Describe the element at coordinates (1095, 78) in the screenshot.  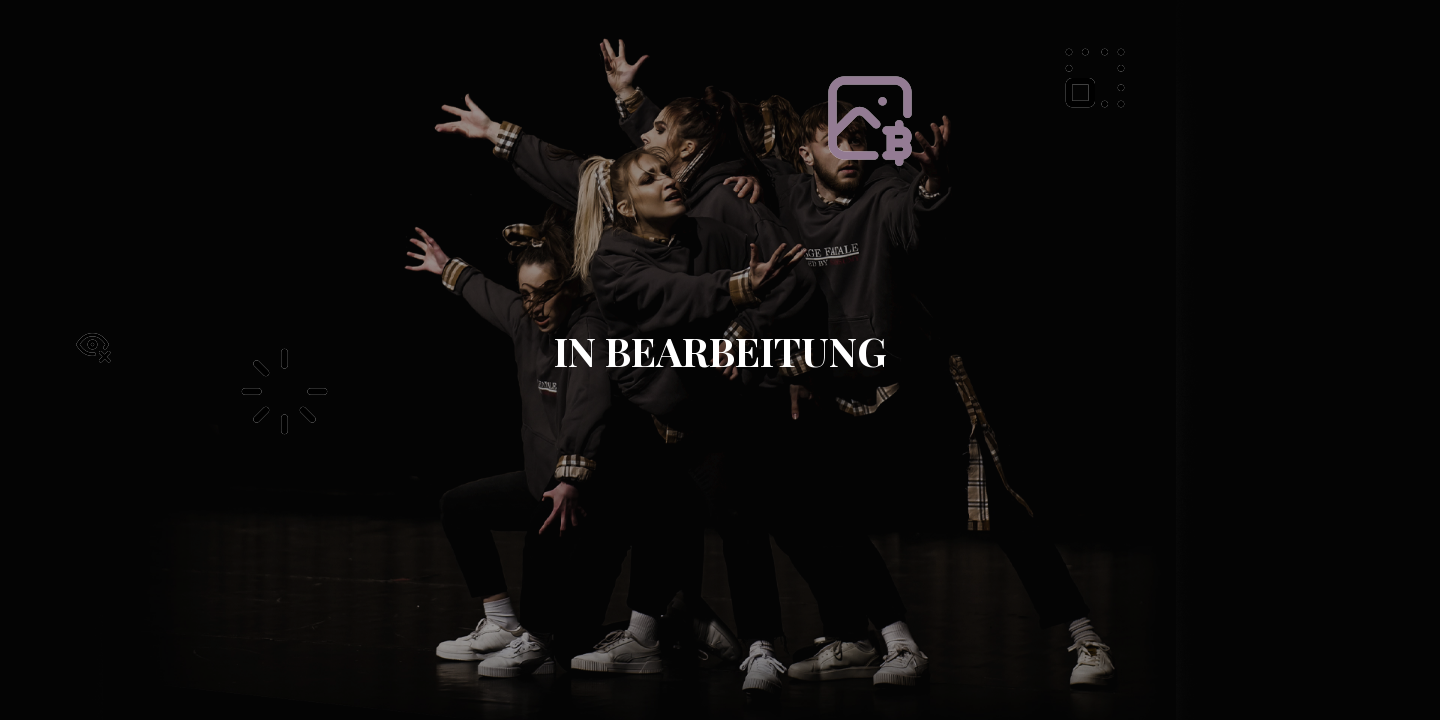
I see `align content to bottom-left corner` at that location.